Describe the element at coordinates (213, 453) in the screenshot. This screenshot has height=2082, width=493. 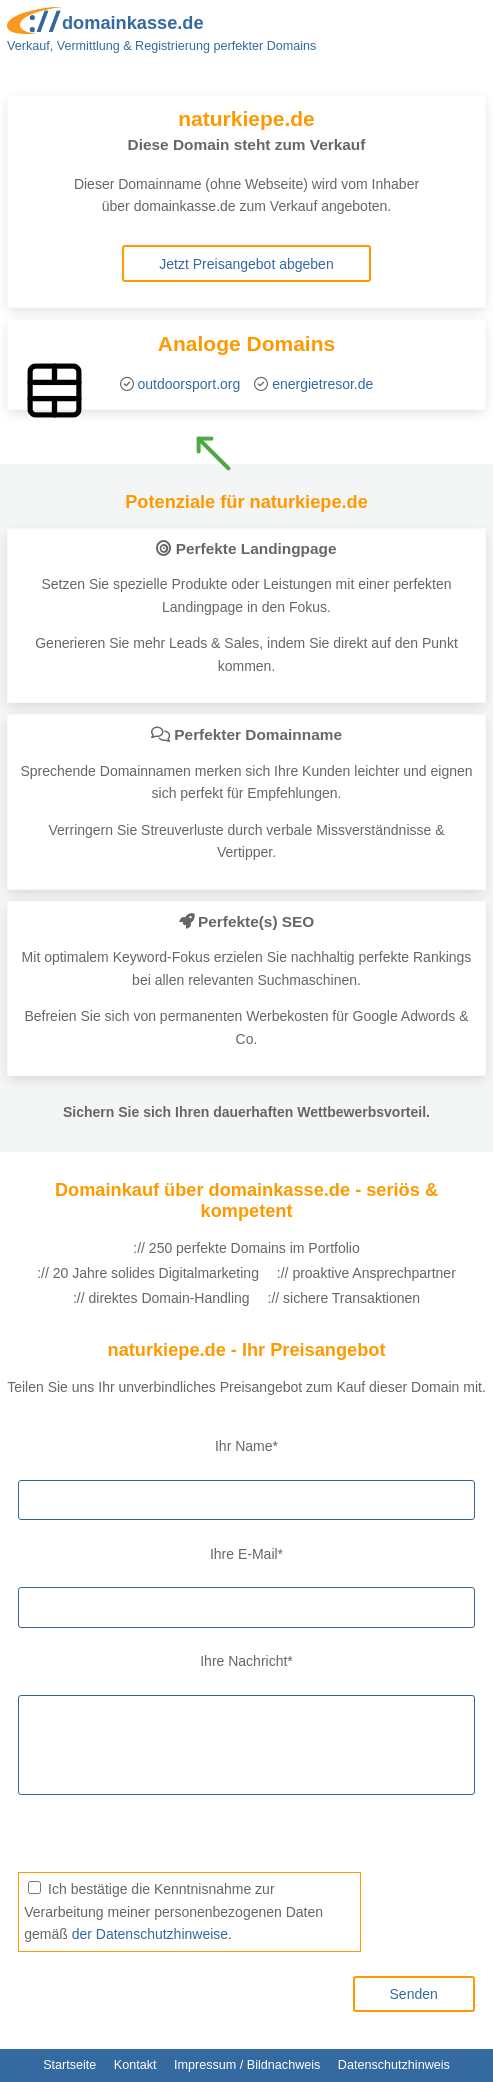
I see `move item to upper left corner` at that location.